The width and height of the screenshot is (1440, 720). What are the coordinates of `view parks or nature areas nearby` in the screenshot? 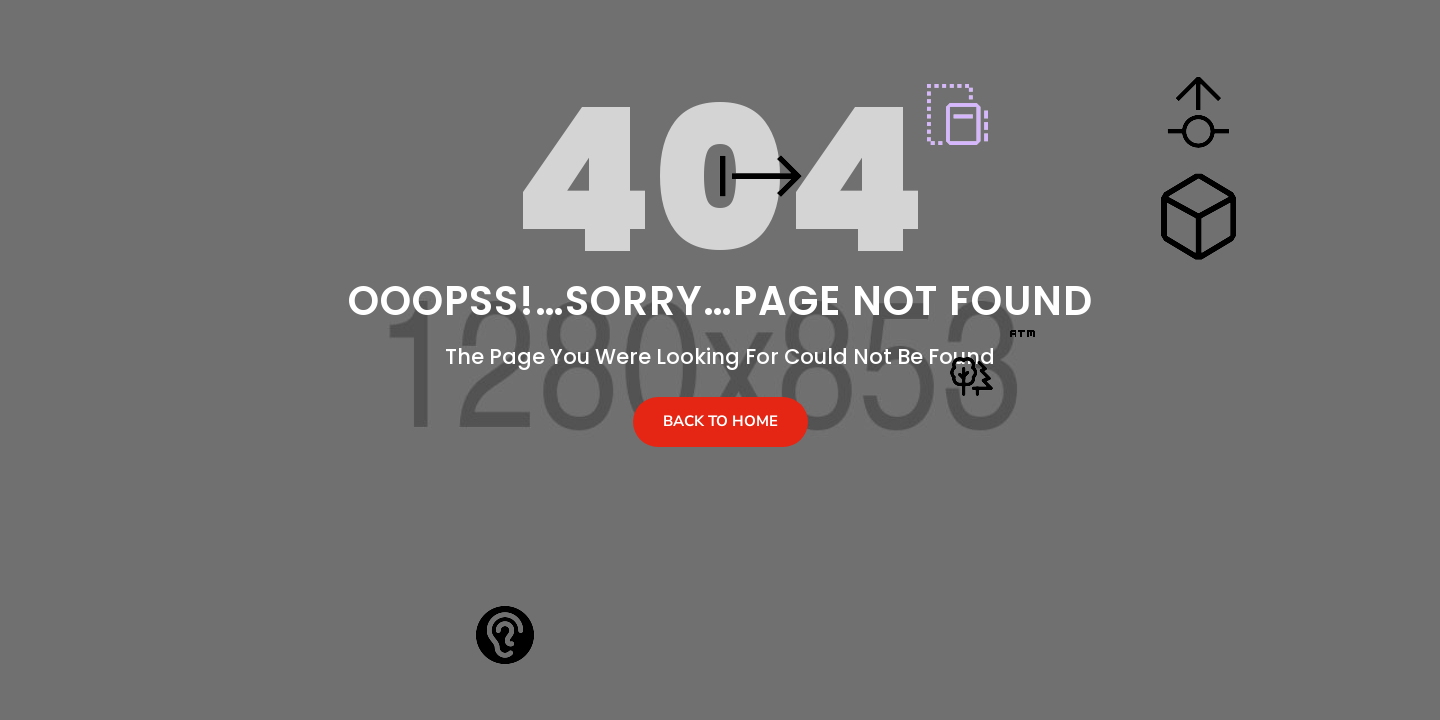 It's located at (971, 376).